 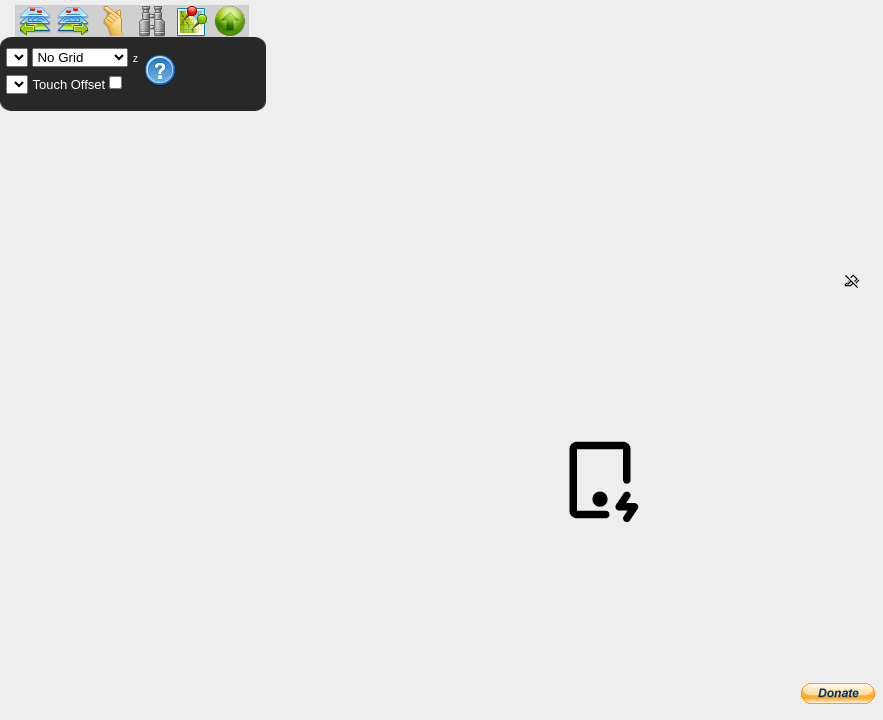 I want to click on tablet charging status, so click(x=600, y=480).